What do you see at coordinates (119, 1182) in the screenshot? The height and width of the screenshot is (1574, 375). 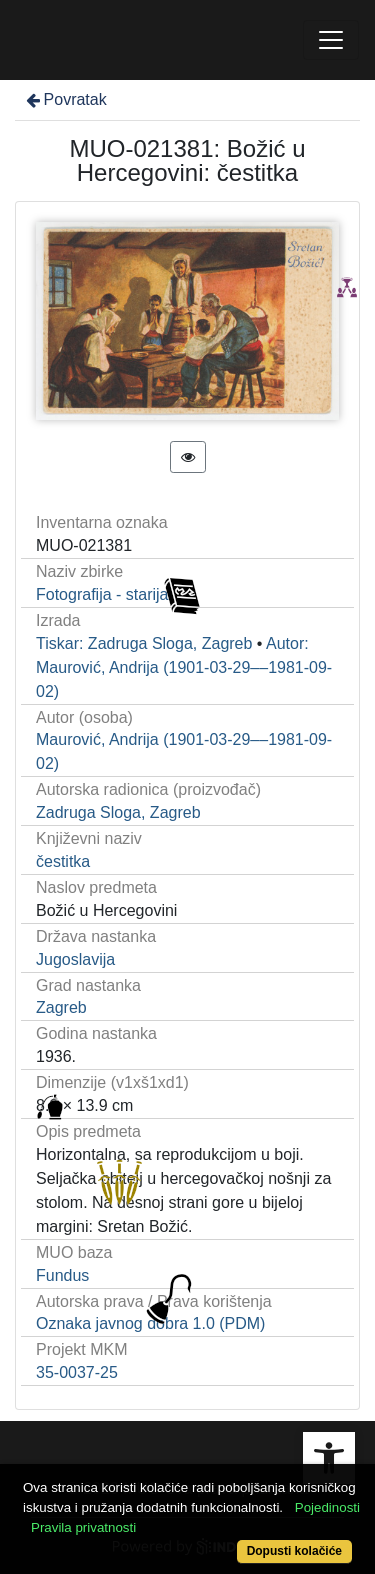 I see `select daggers as your weapon type` at bounding box center [119, 1182].